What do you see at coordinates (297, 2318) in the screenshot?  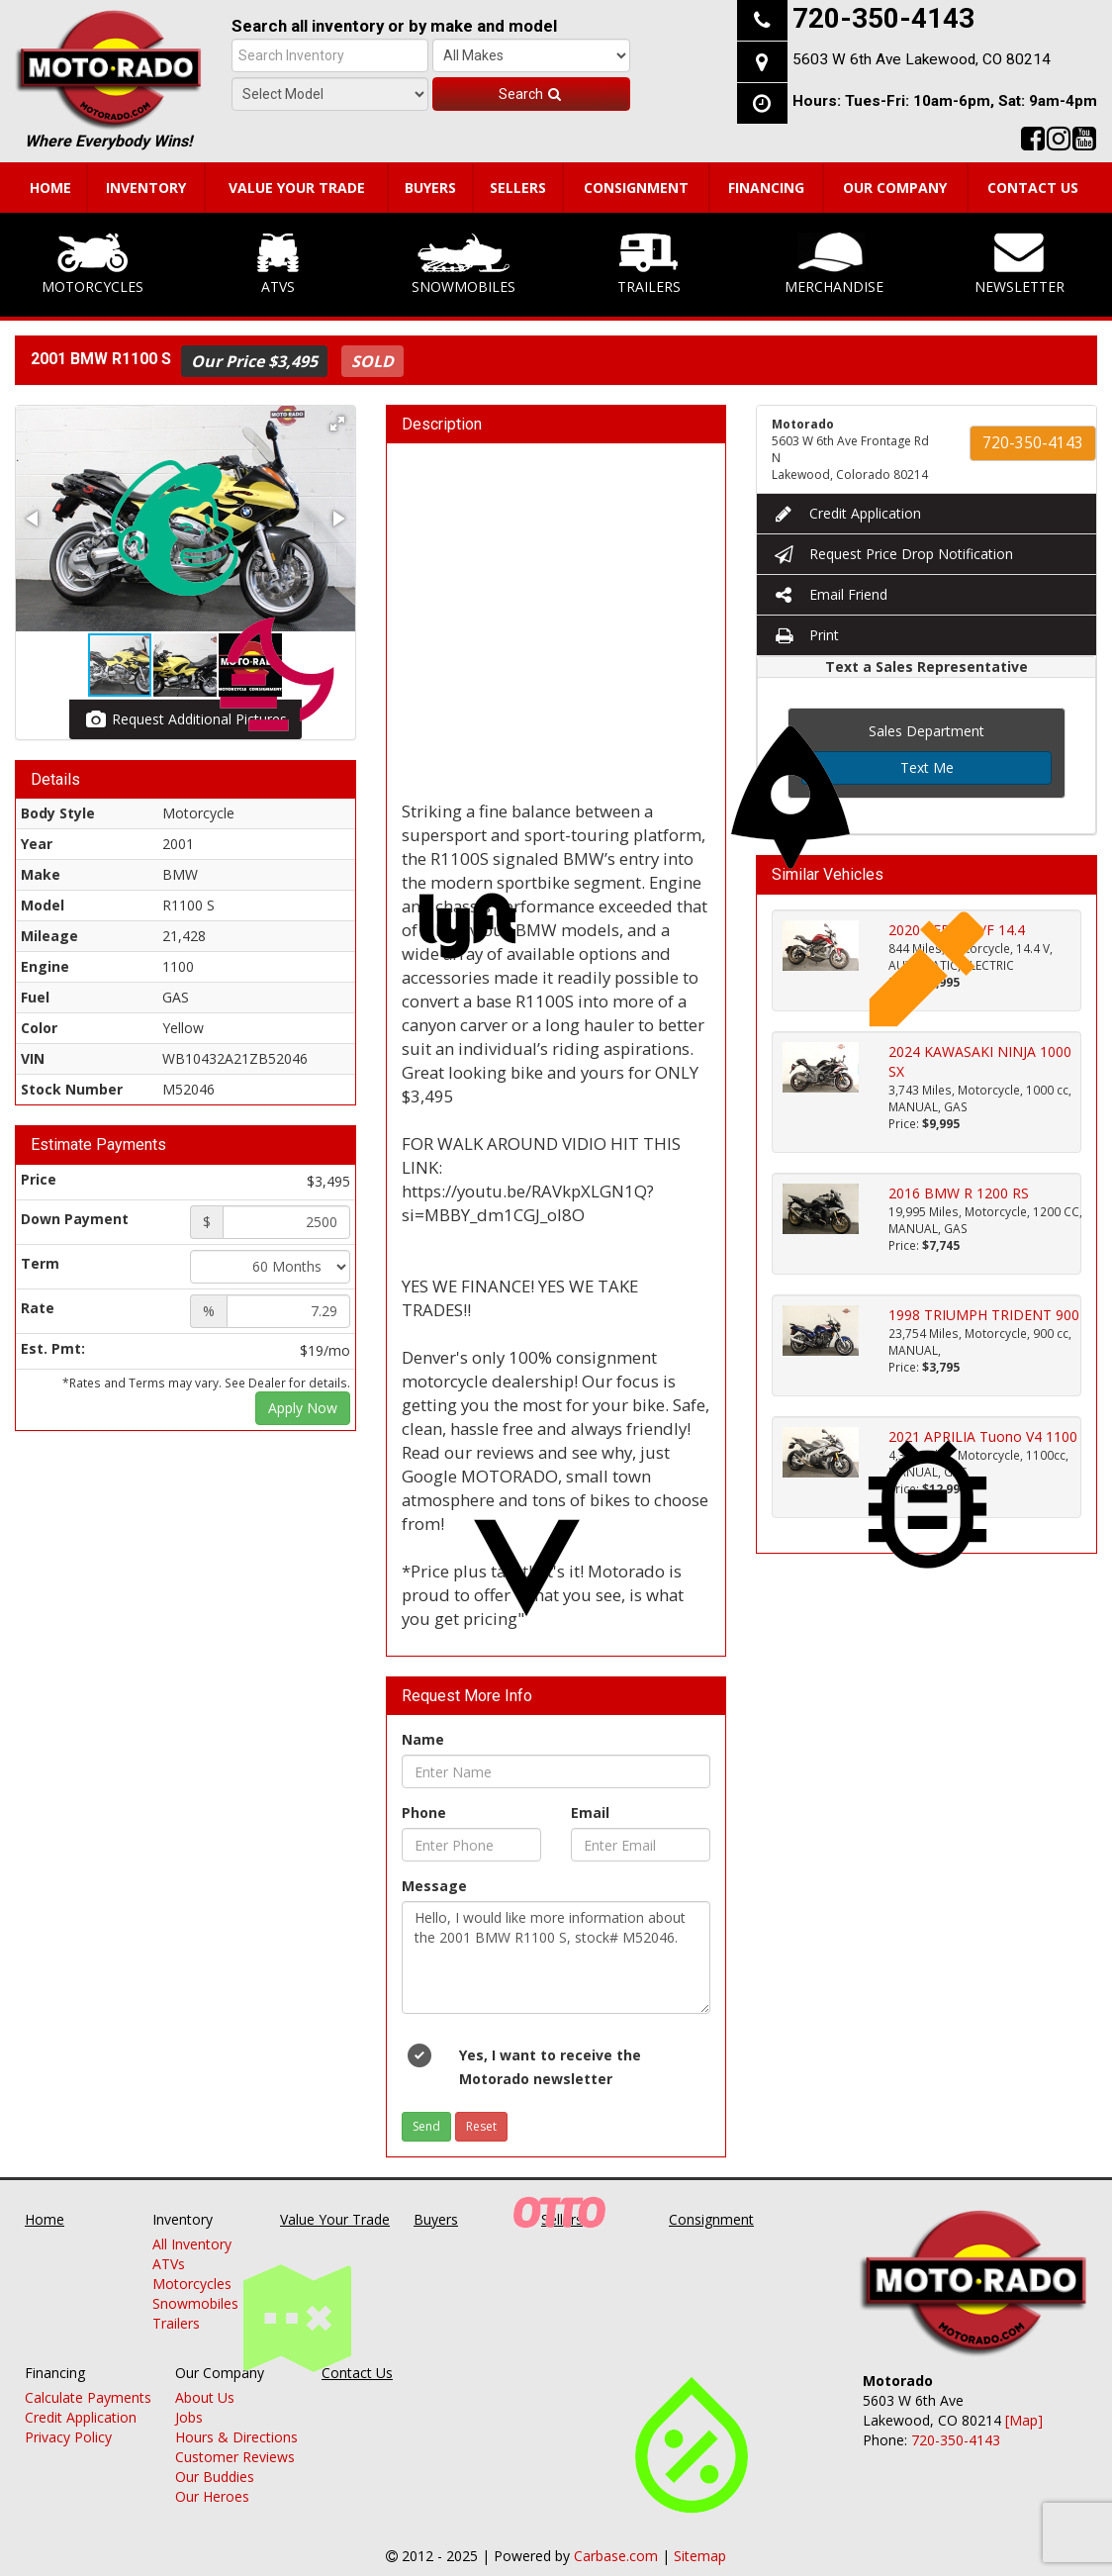 I see `view treasure map or hidden location` at bounding box center [297, 2318].